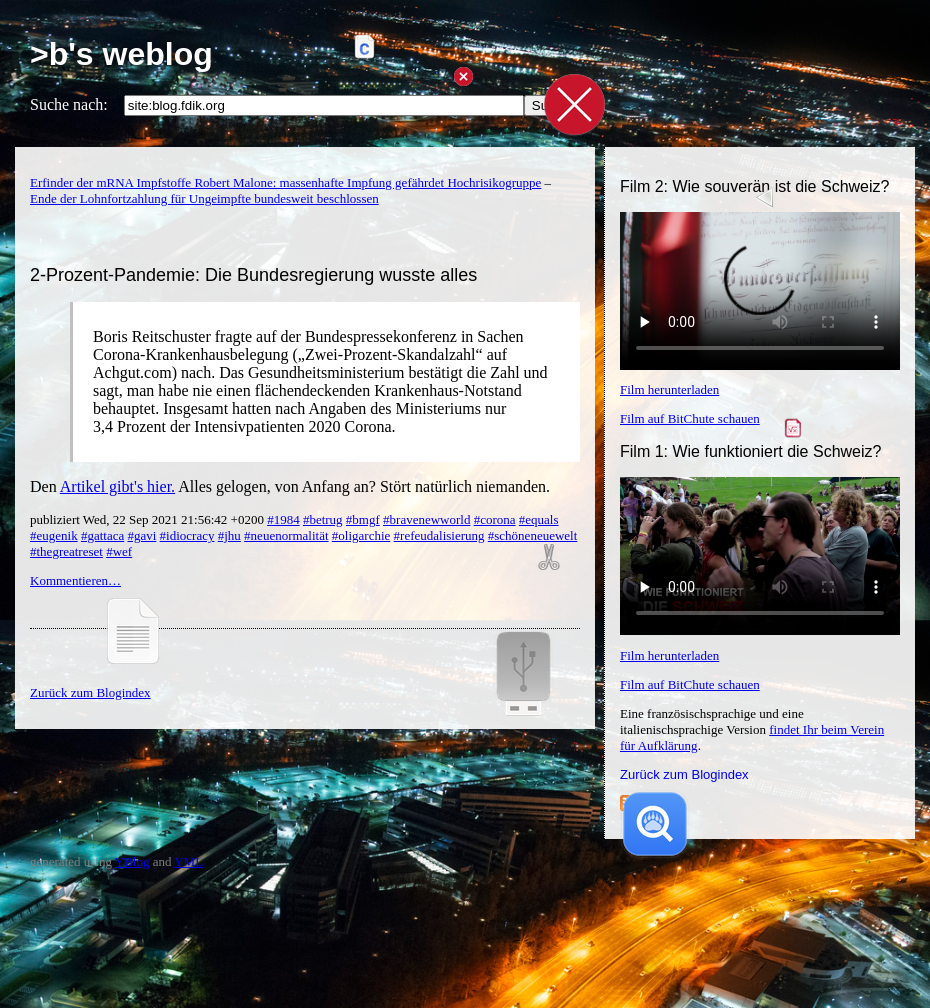  What do you see at coordinates (523, 673) in the screenshot?
I see `access connected USB storage device` at bounding box center [523, 673].